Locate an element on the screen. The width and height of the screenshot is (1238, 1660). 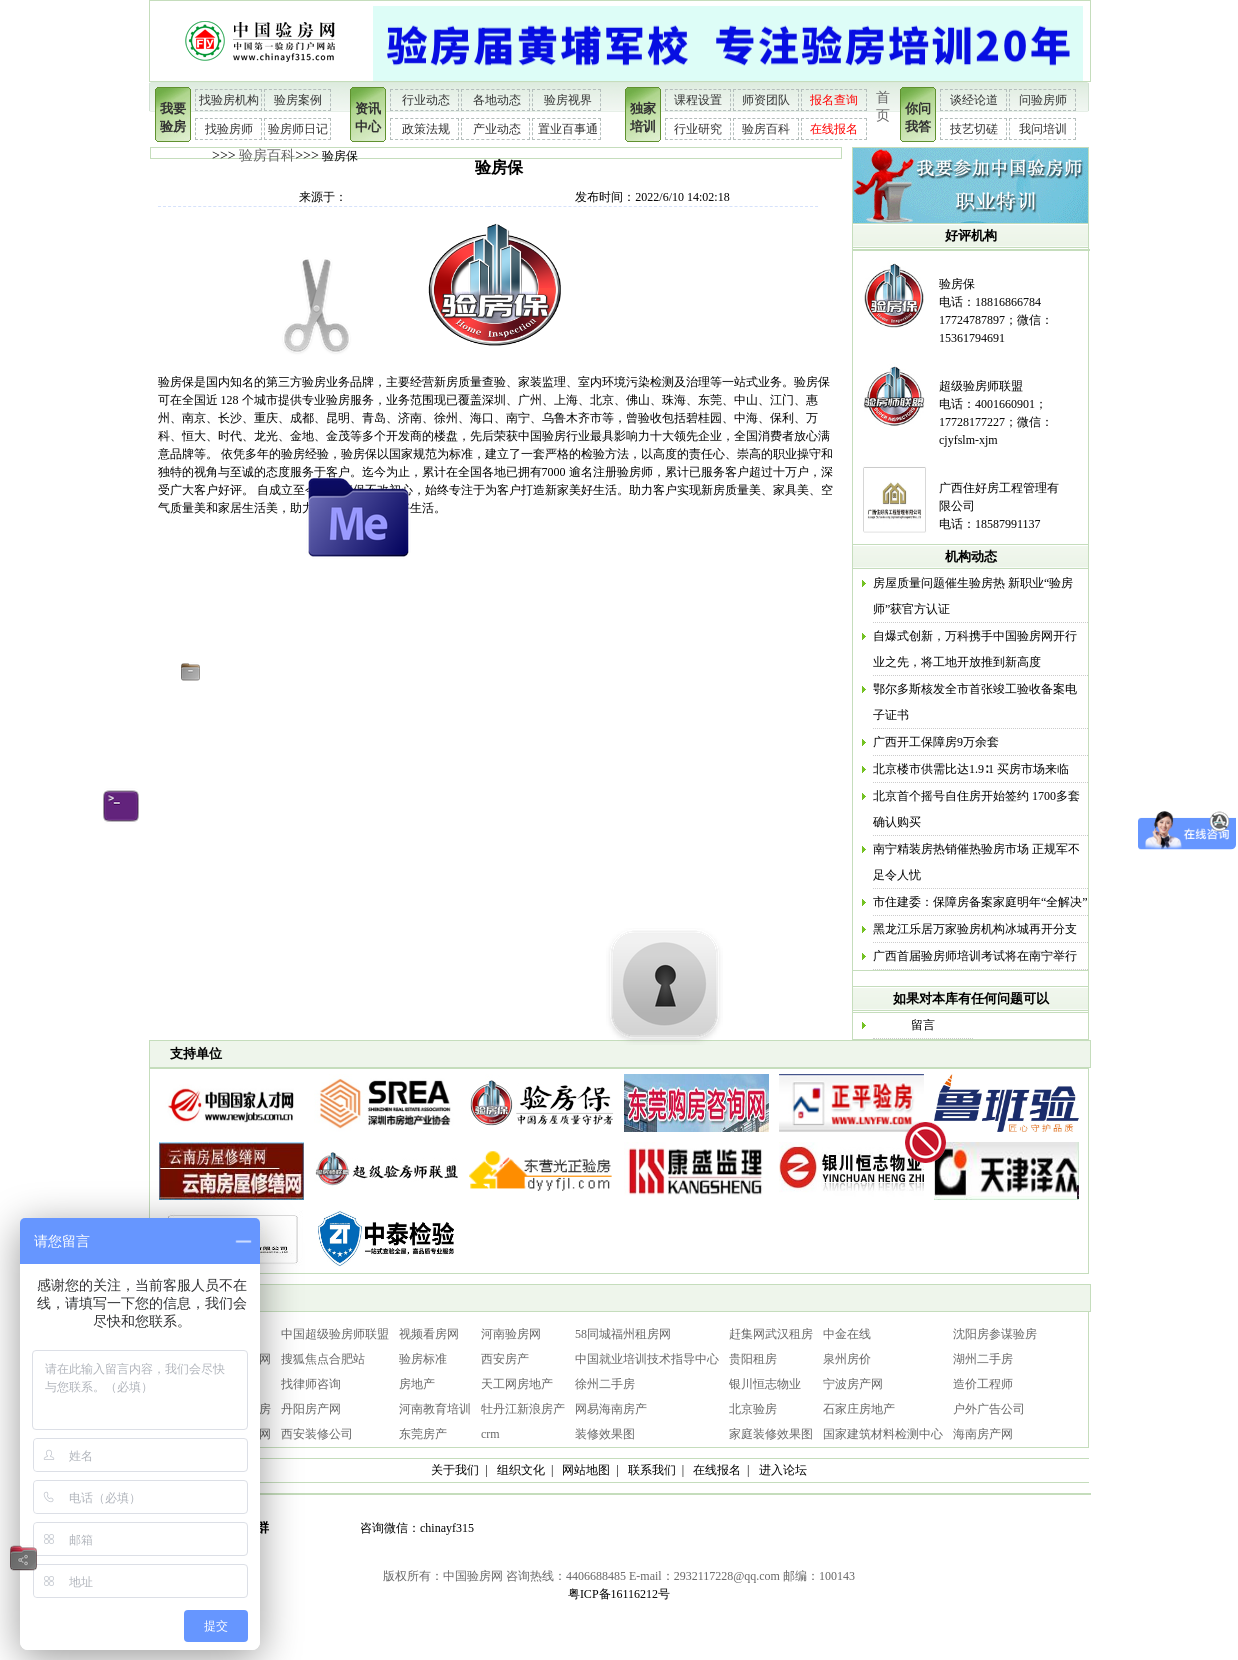
open terminal with root/administrator privileges is located at coordinates (121, 806).